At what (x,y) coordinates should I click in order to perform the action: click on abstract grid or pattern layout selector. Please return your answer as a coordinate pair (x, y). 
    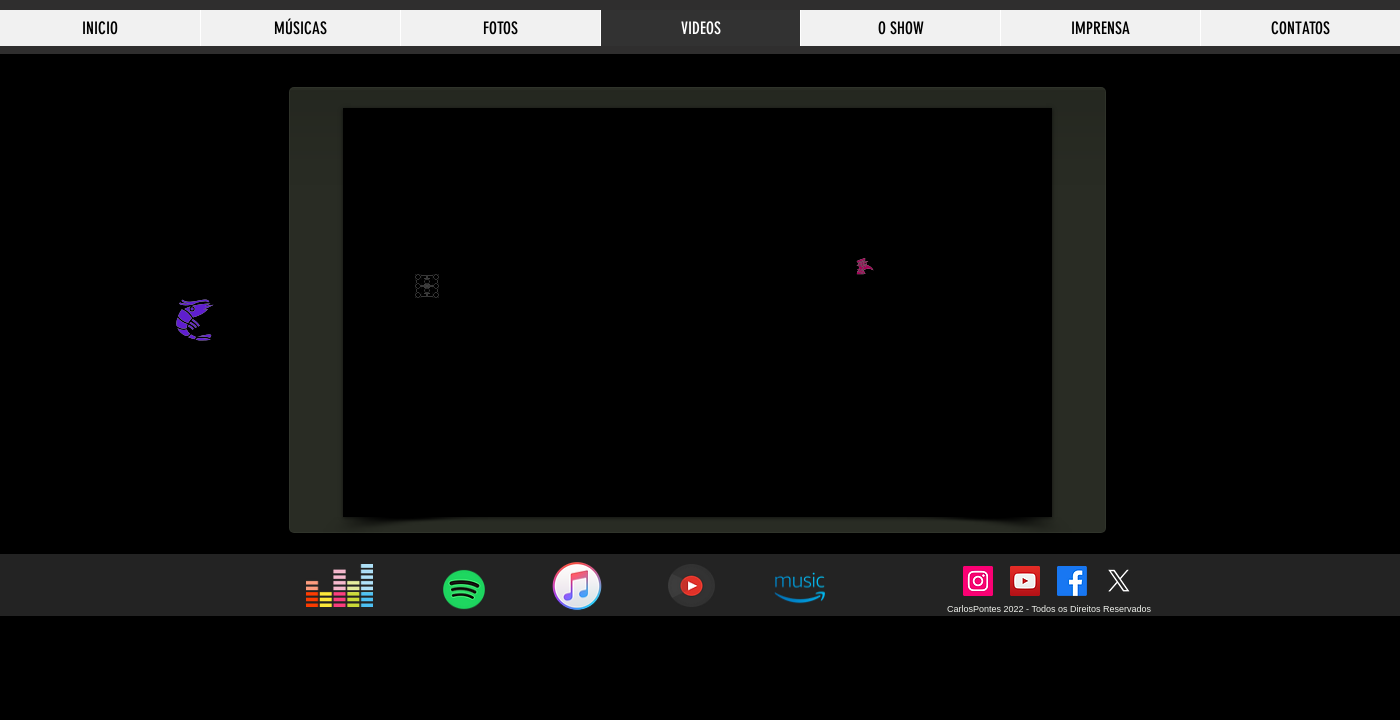
    Looking at the image, I should click on (427, 286).